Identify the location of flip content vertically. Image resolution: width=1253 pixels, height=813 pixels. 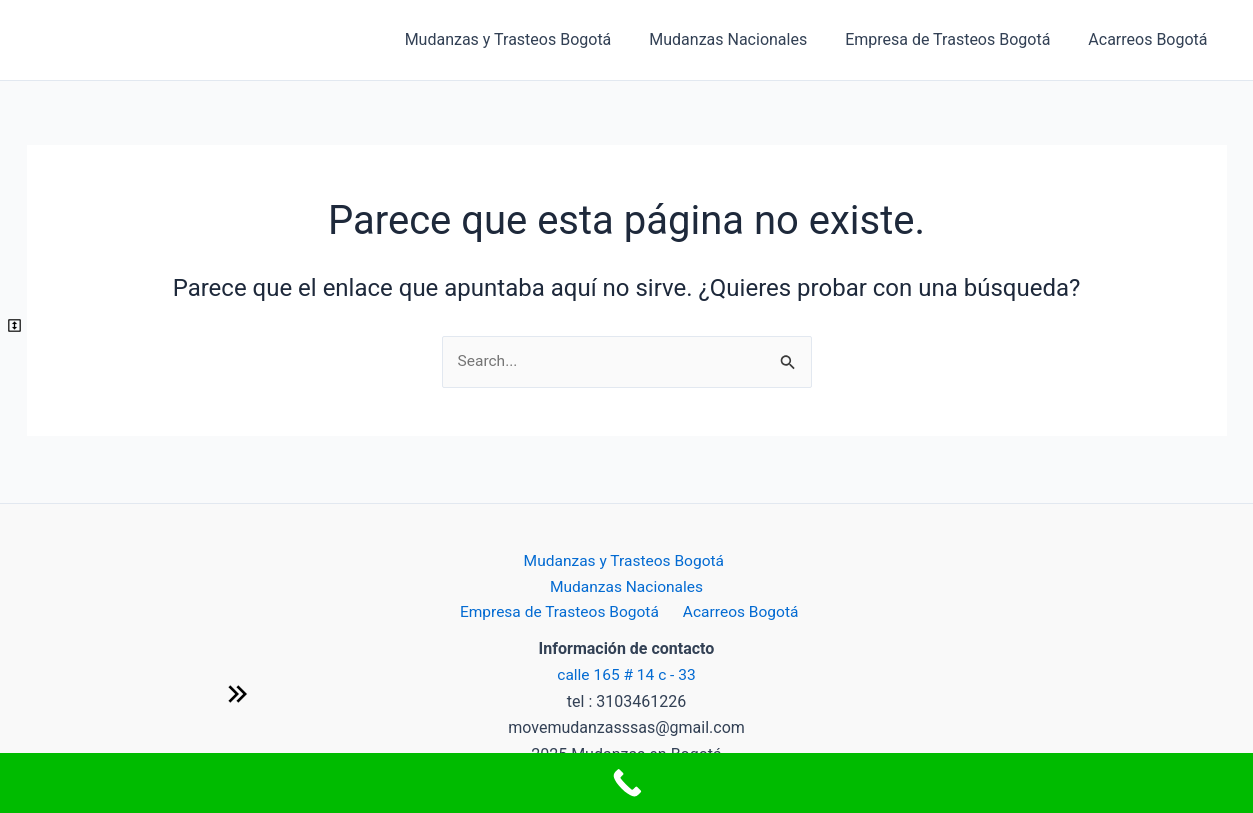
(14, 325).